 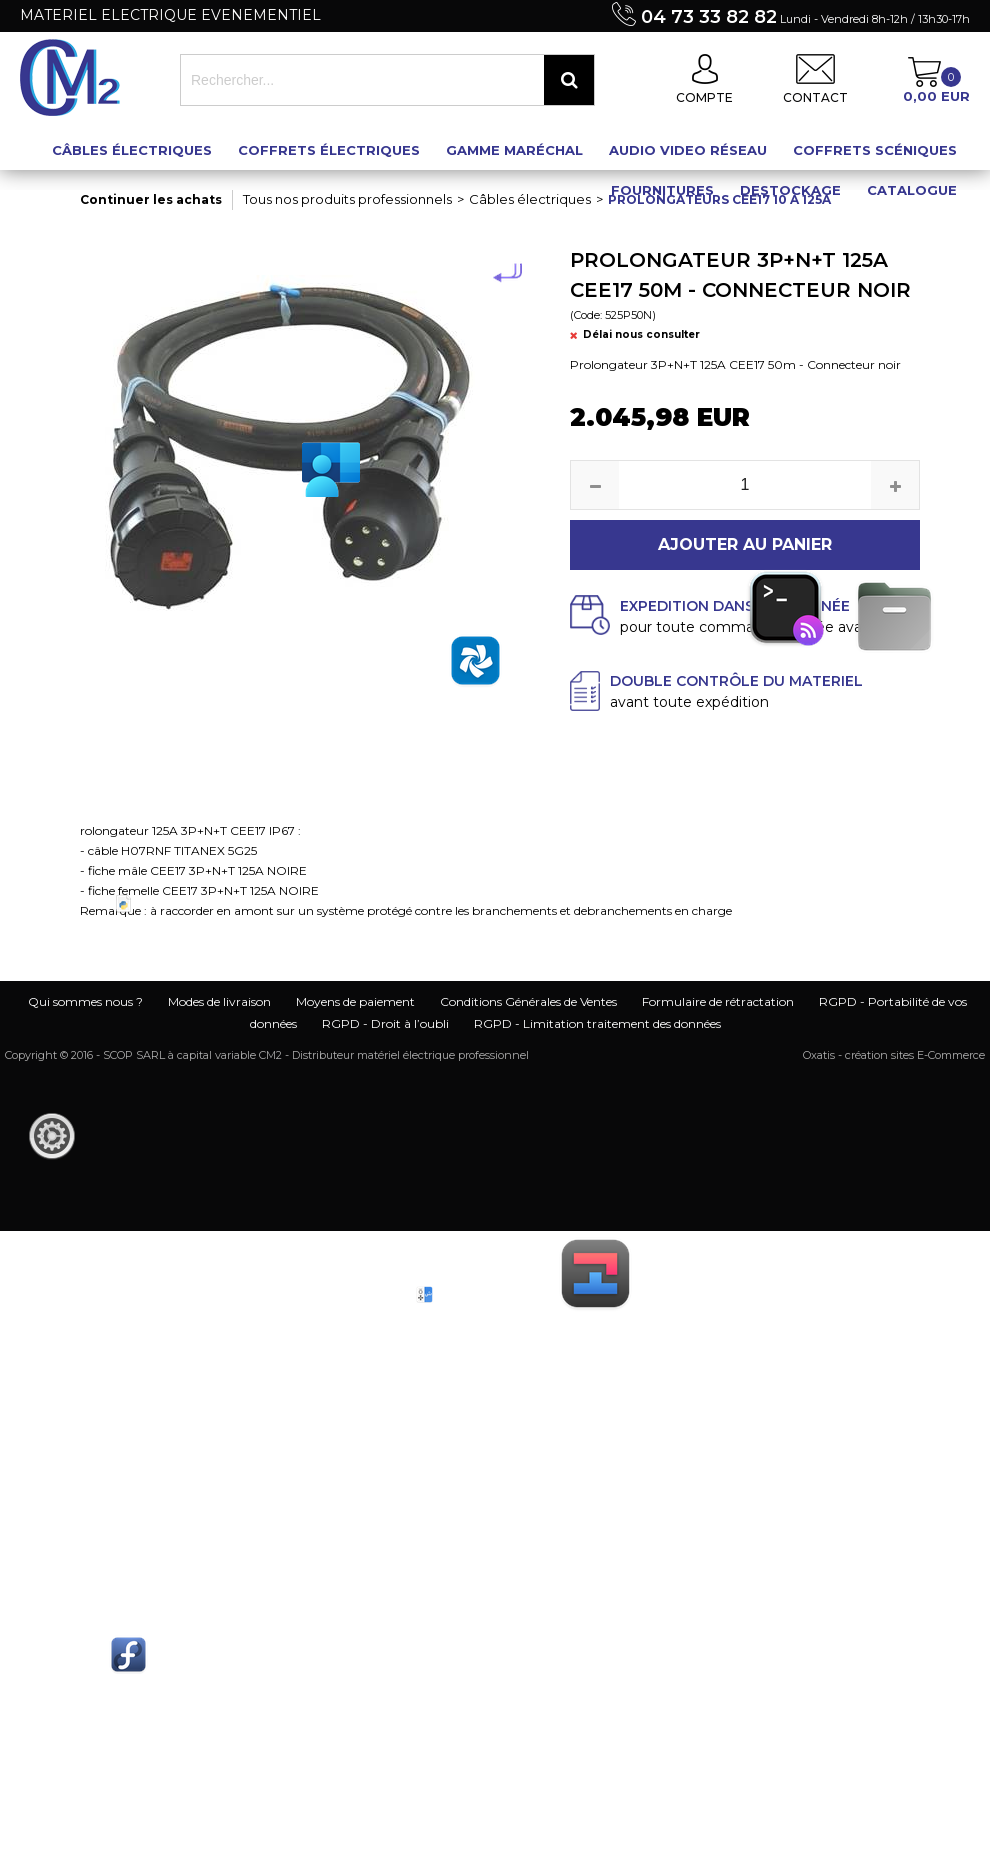 What do you see at coordinates (424, 1294) in the screenshot?
I see `open character map application` at bounding box center [424, 1294].